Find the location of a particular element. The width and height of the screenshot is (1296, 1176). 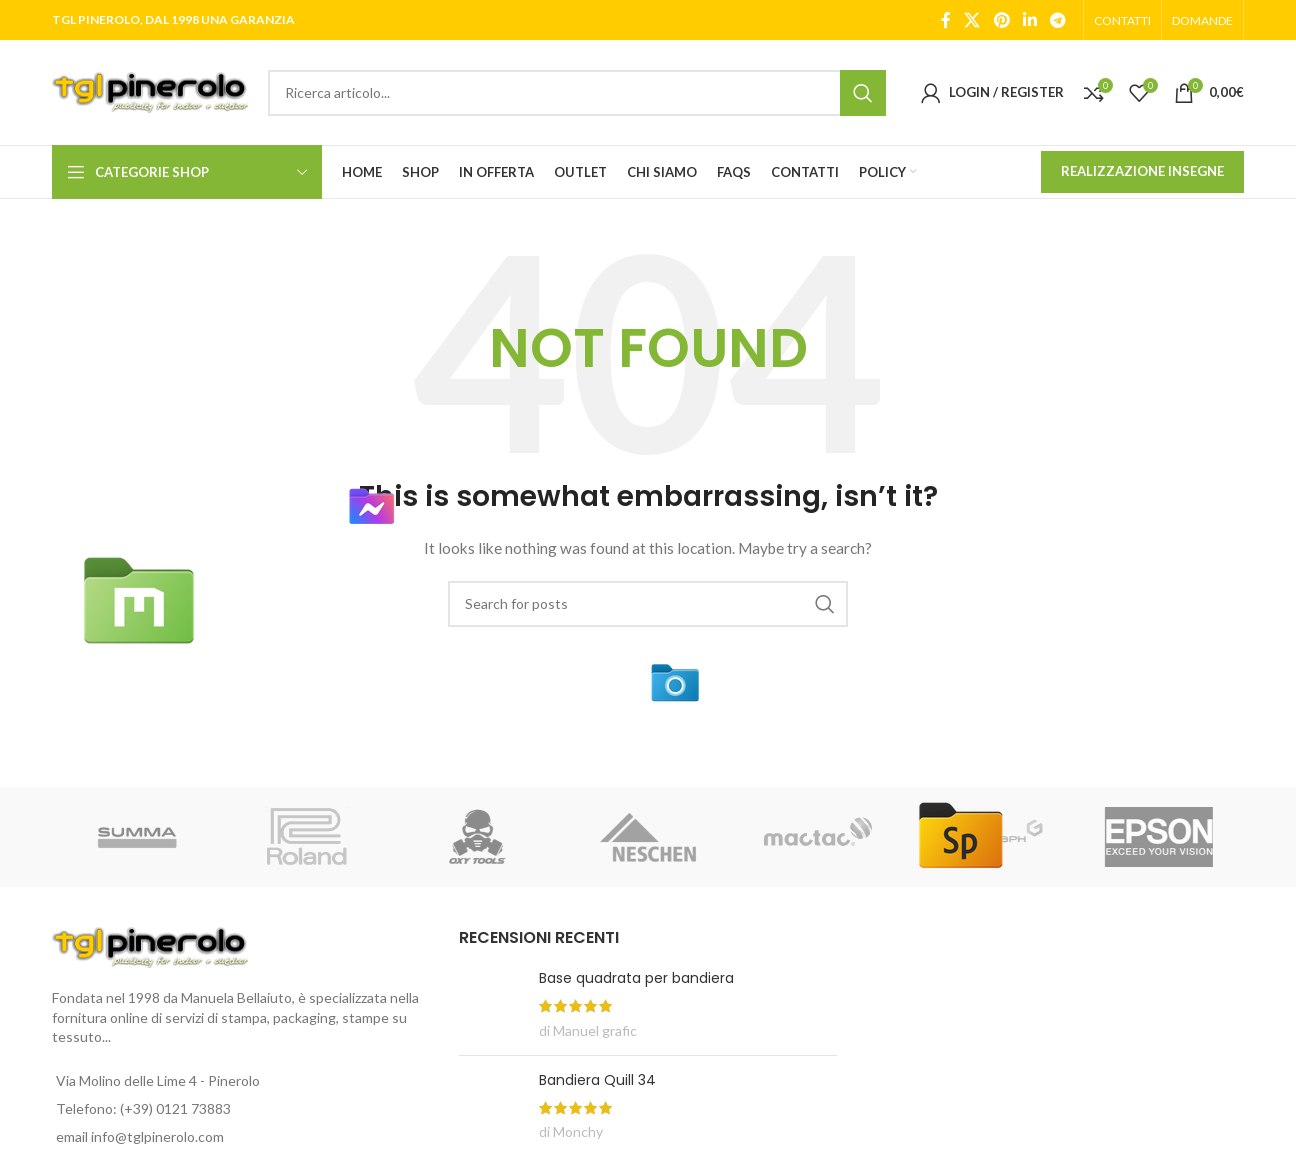

open folder containing adobe spark projects is located at coordinates (960, 837).